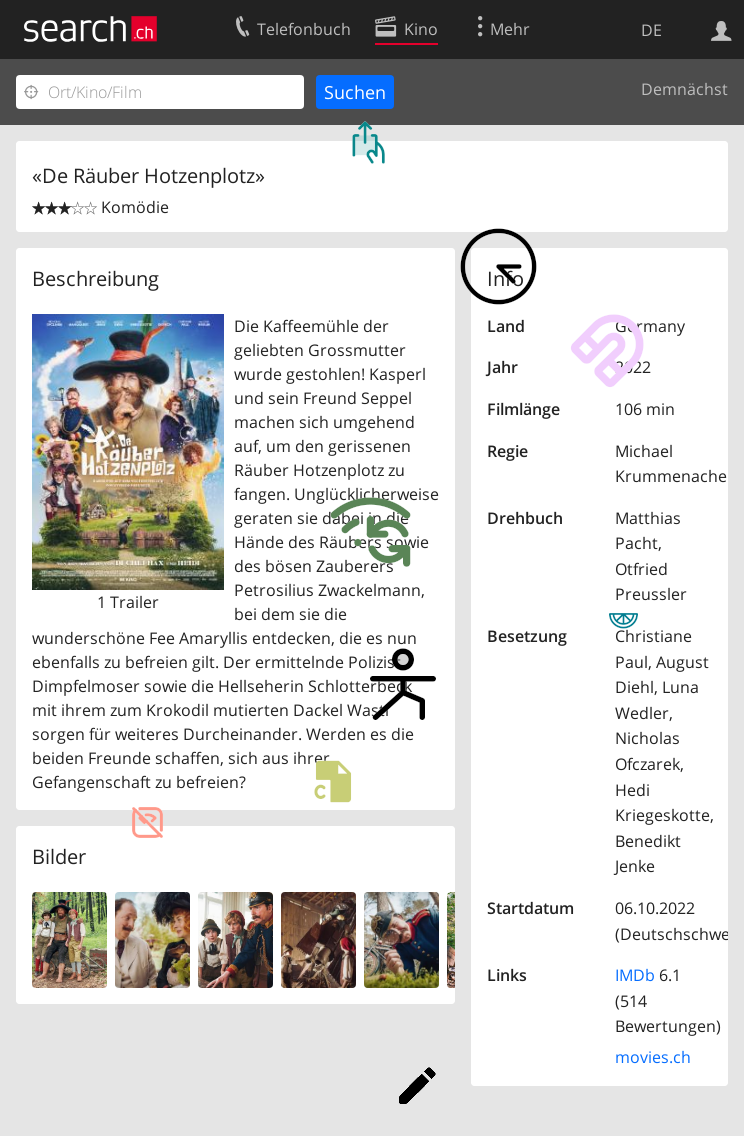 Image resolution: width=744 pixels, height=1136 pixels. Describe the element at coordinates (403, 687) in the screenshot. I see `access tai chi or meditation exercises` at that location.